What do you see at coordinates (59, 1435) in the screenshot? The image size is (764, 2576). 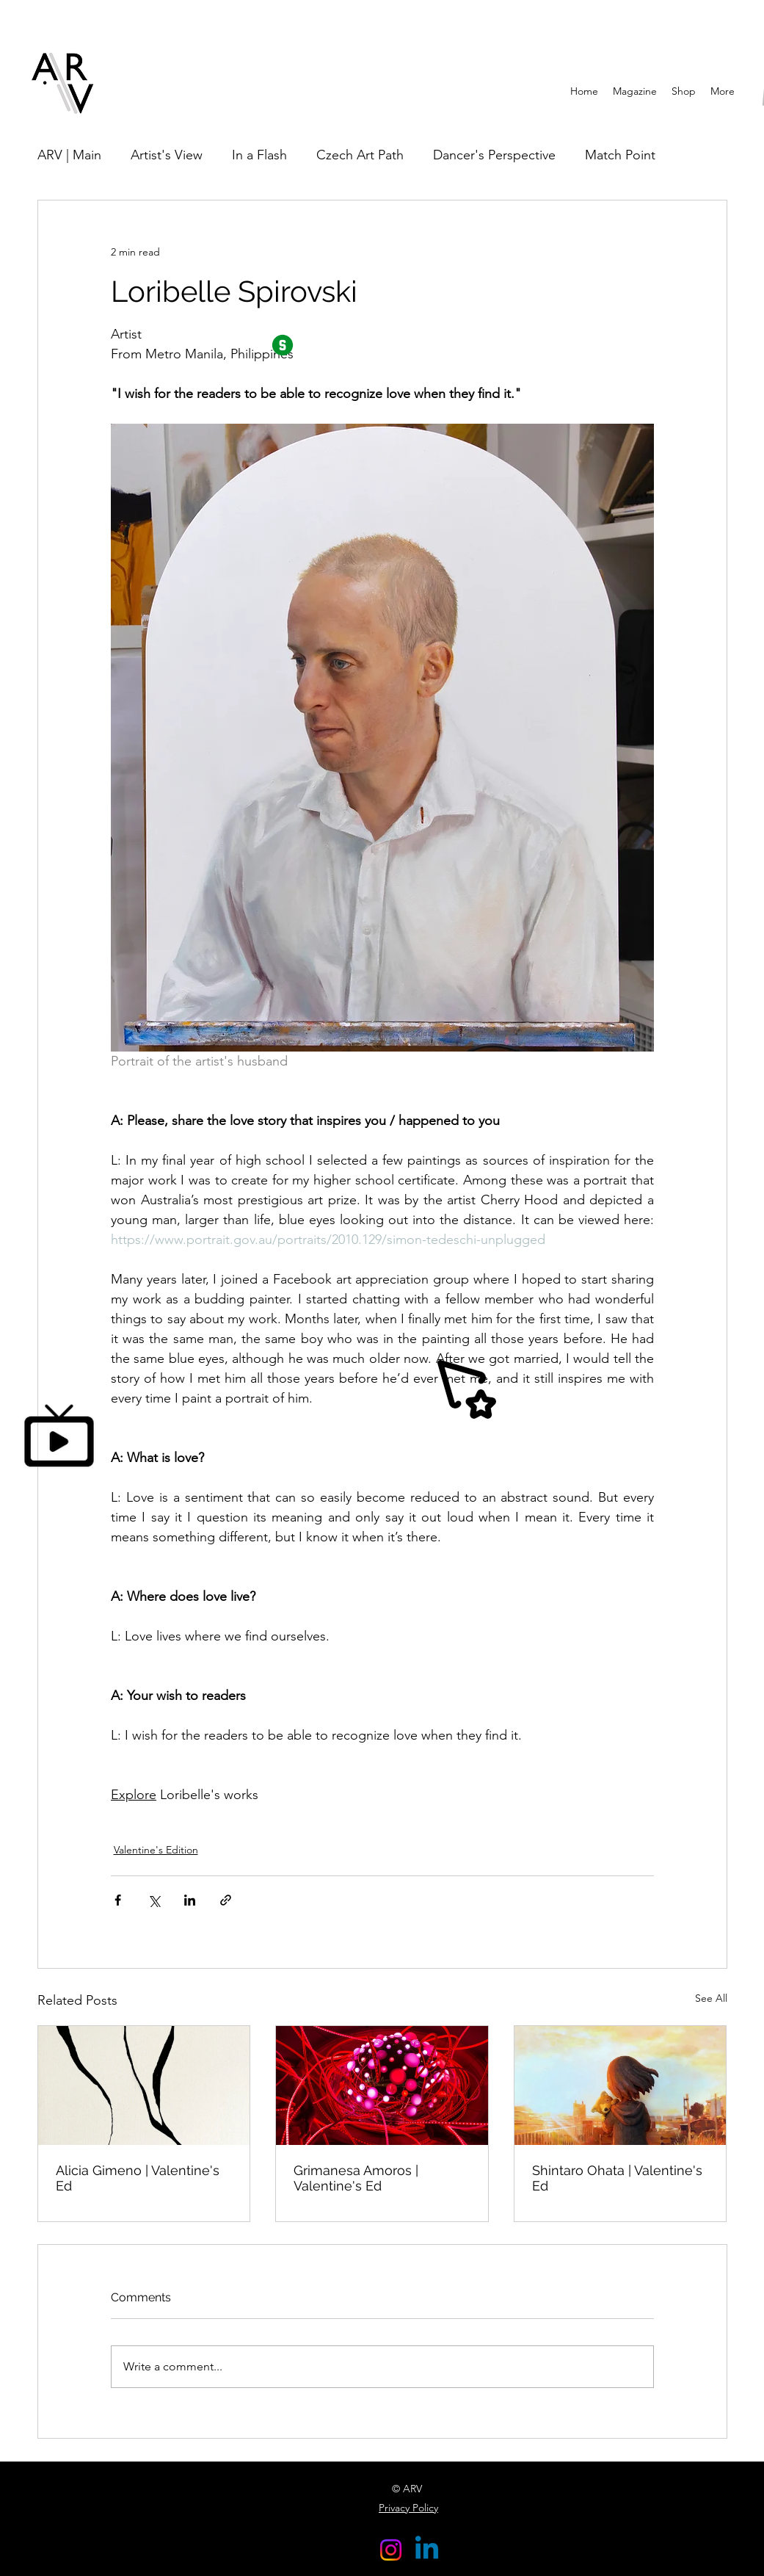 I see `watch live TV or streaming content` at bounding box center [59, 1435].